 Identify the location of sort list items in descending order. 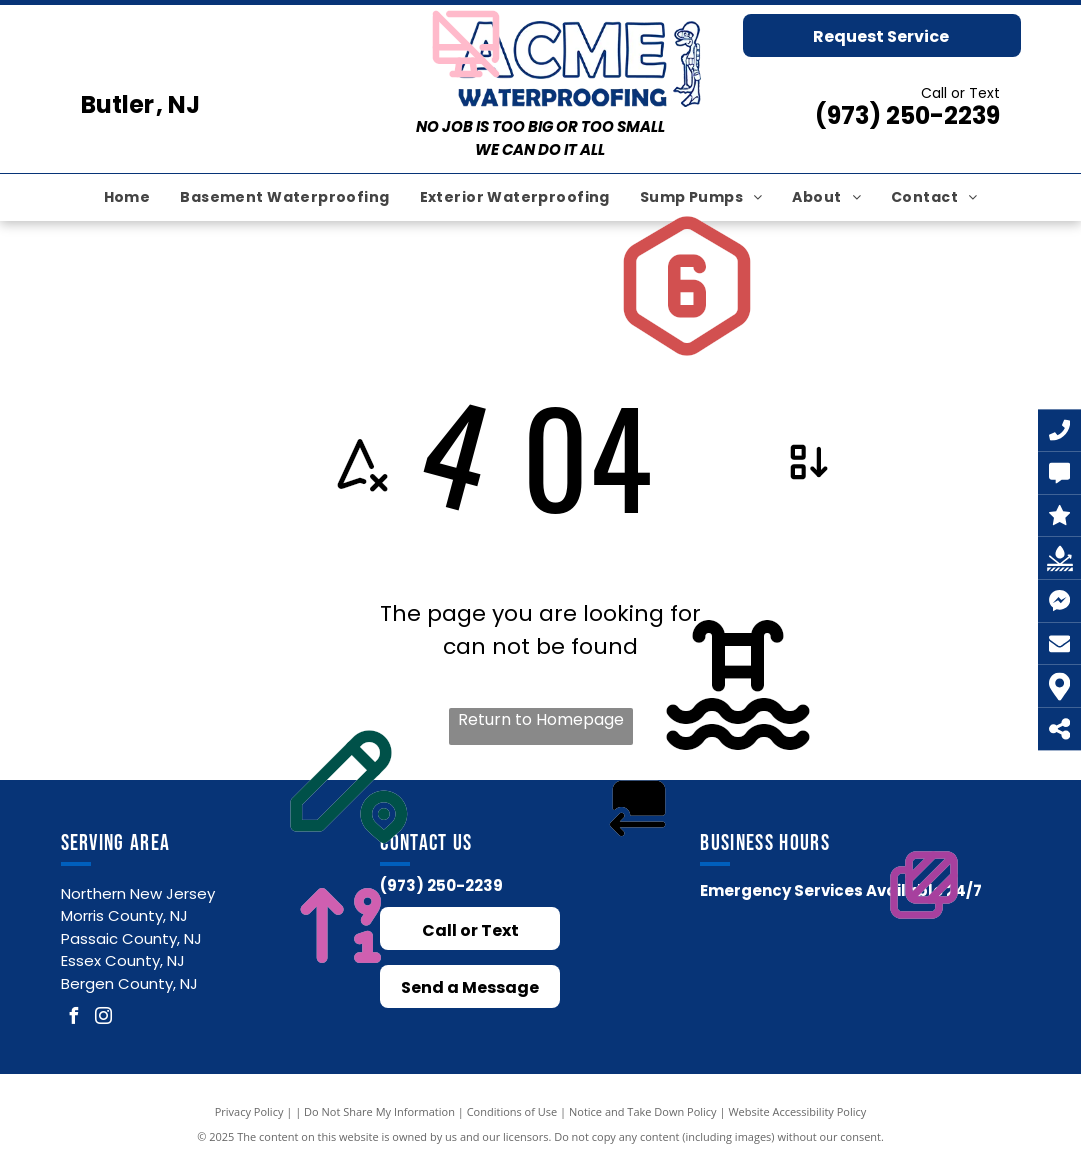
(808, 462).